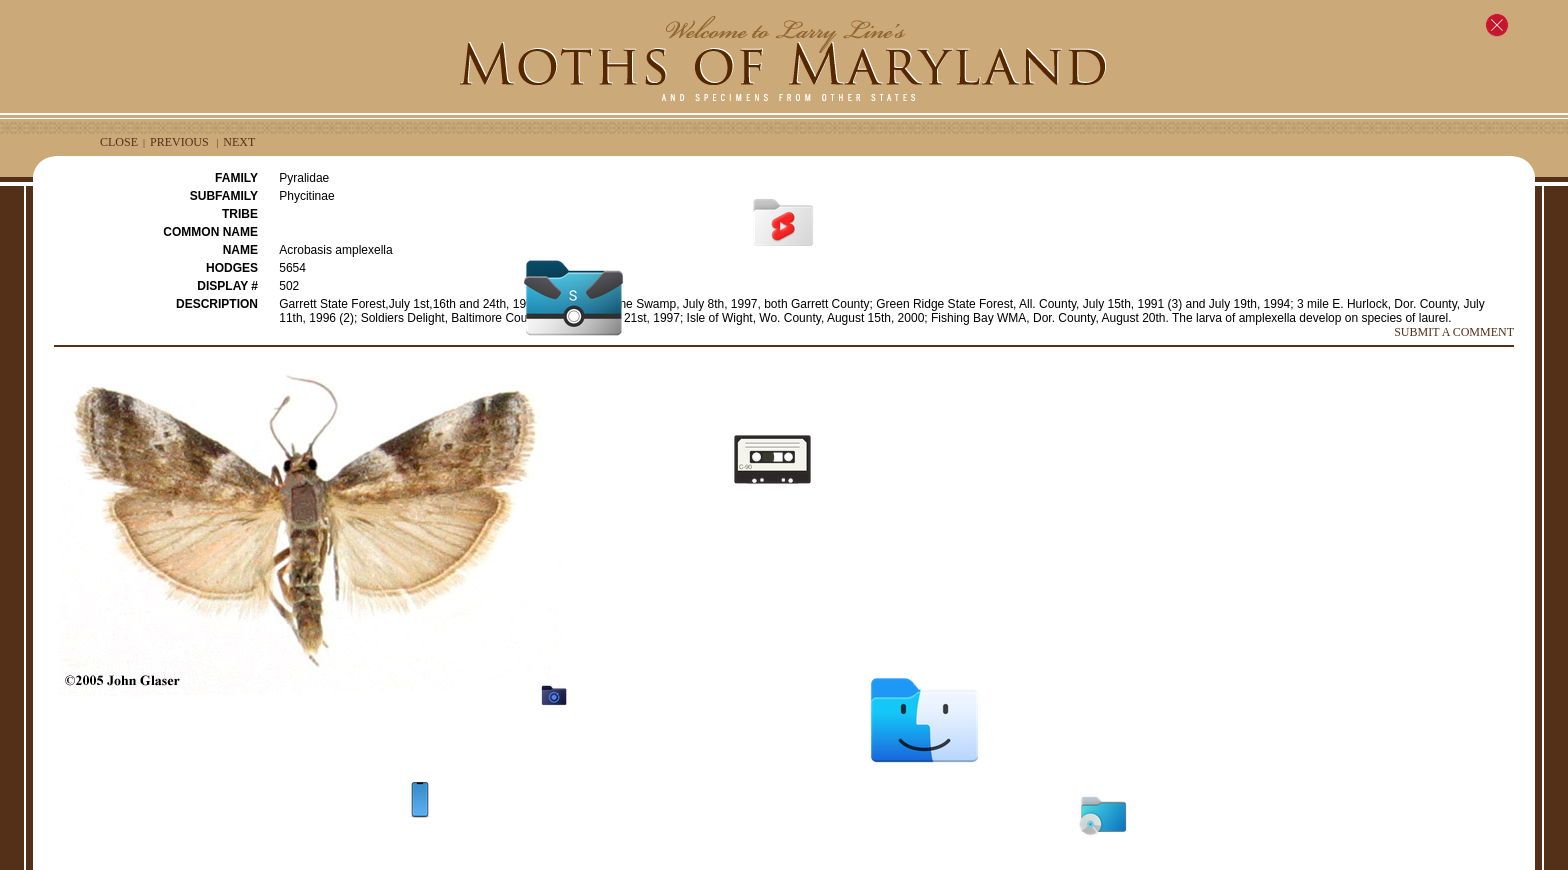 This screenshot has width=1568, height=870. What do you see at coordinates (1103, 815) in the screenshot?
I see `folder containing program installation files` at bounding box center [1103, 815].